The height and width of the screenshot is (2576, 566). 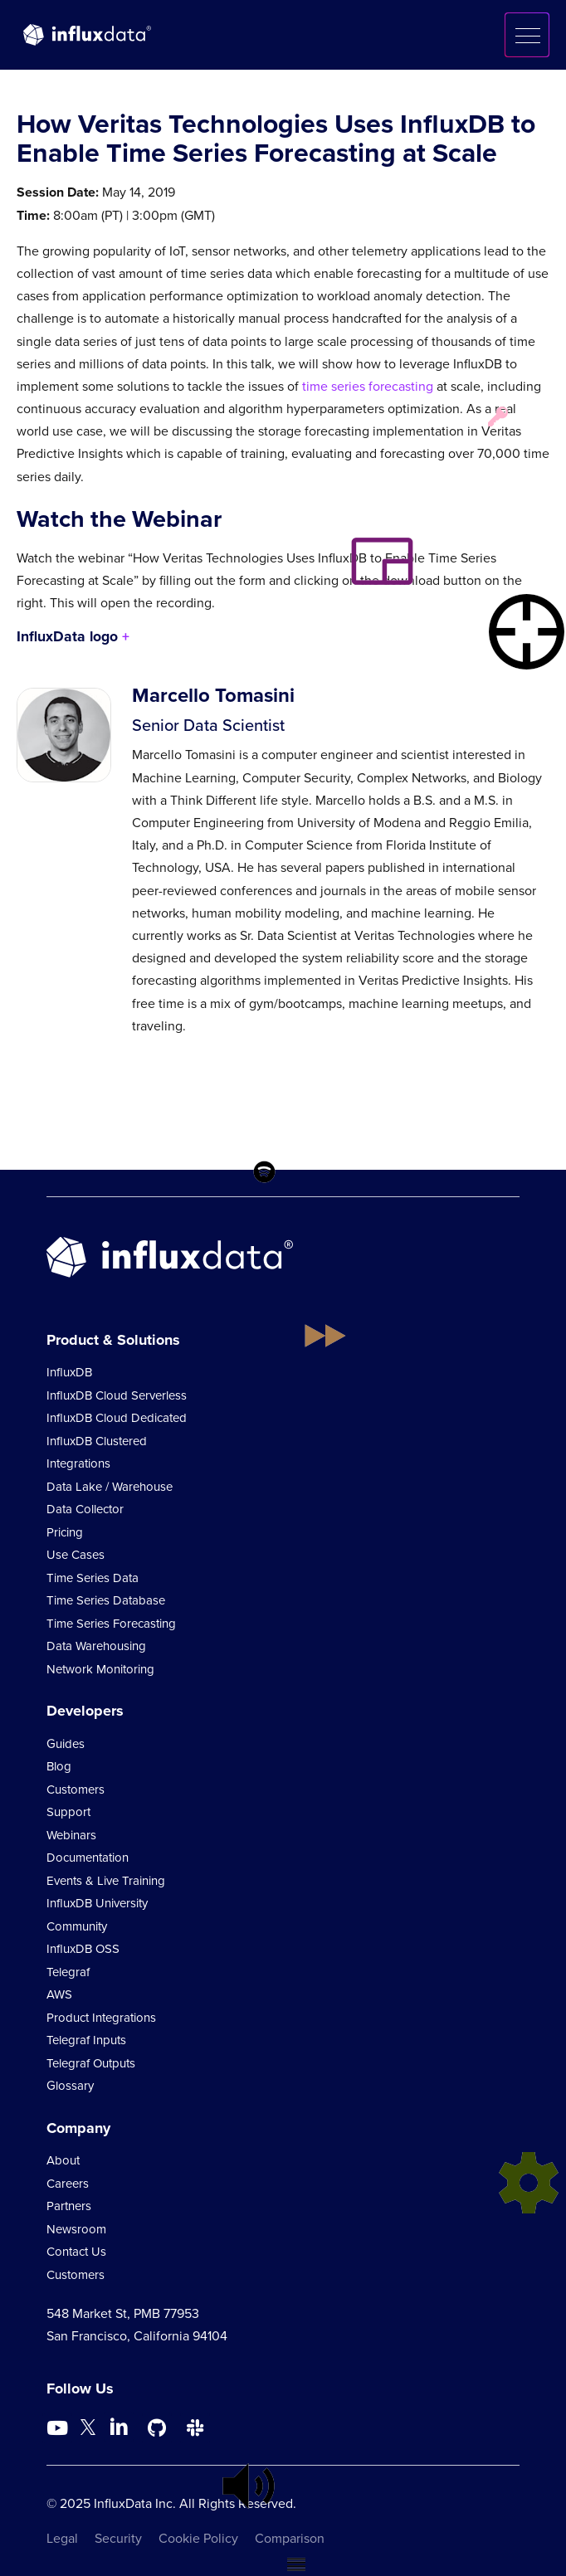 What do you see at coordinates (248, 2486) in the screenshot?
I see `increase audio volume` at bounding box center [248, 2486].